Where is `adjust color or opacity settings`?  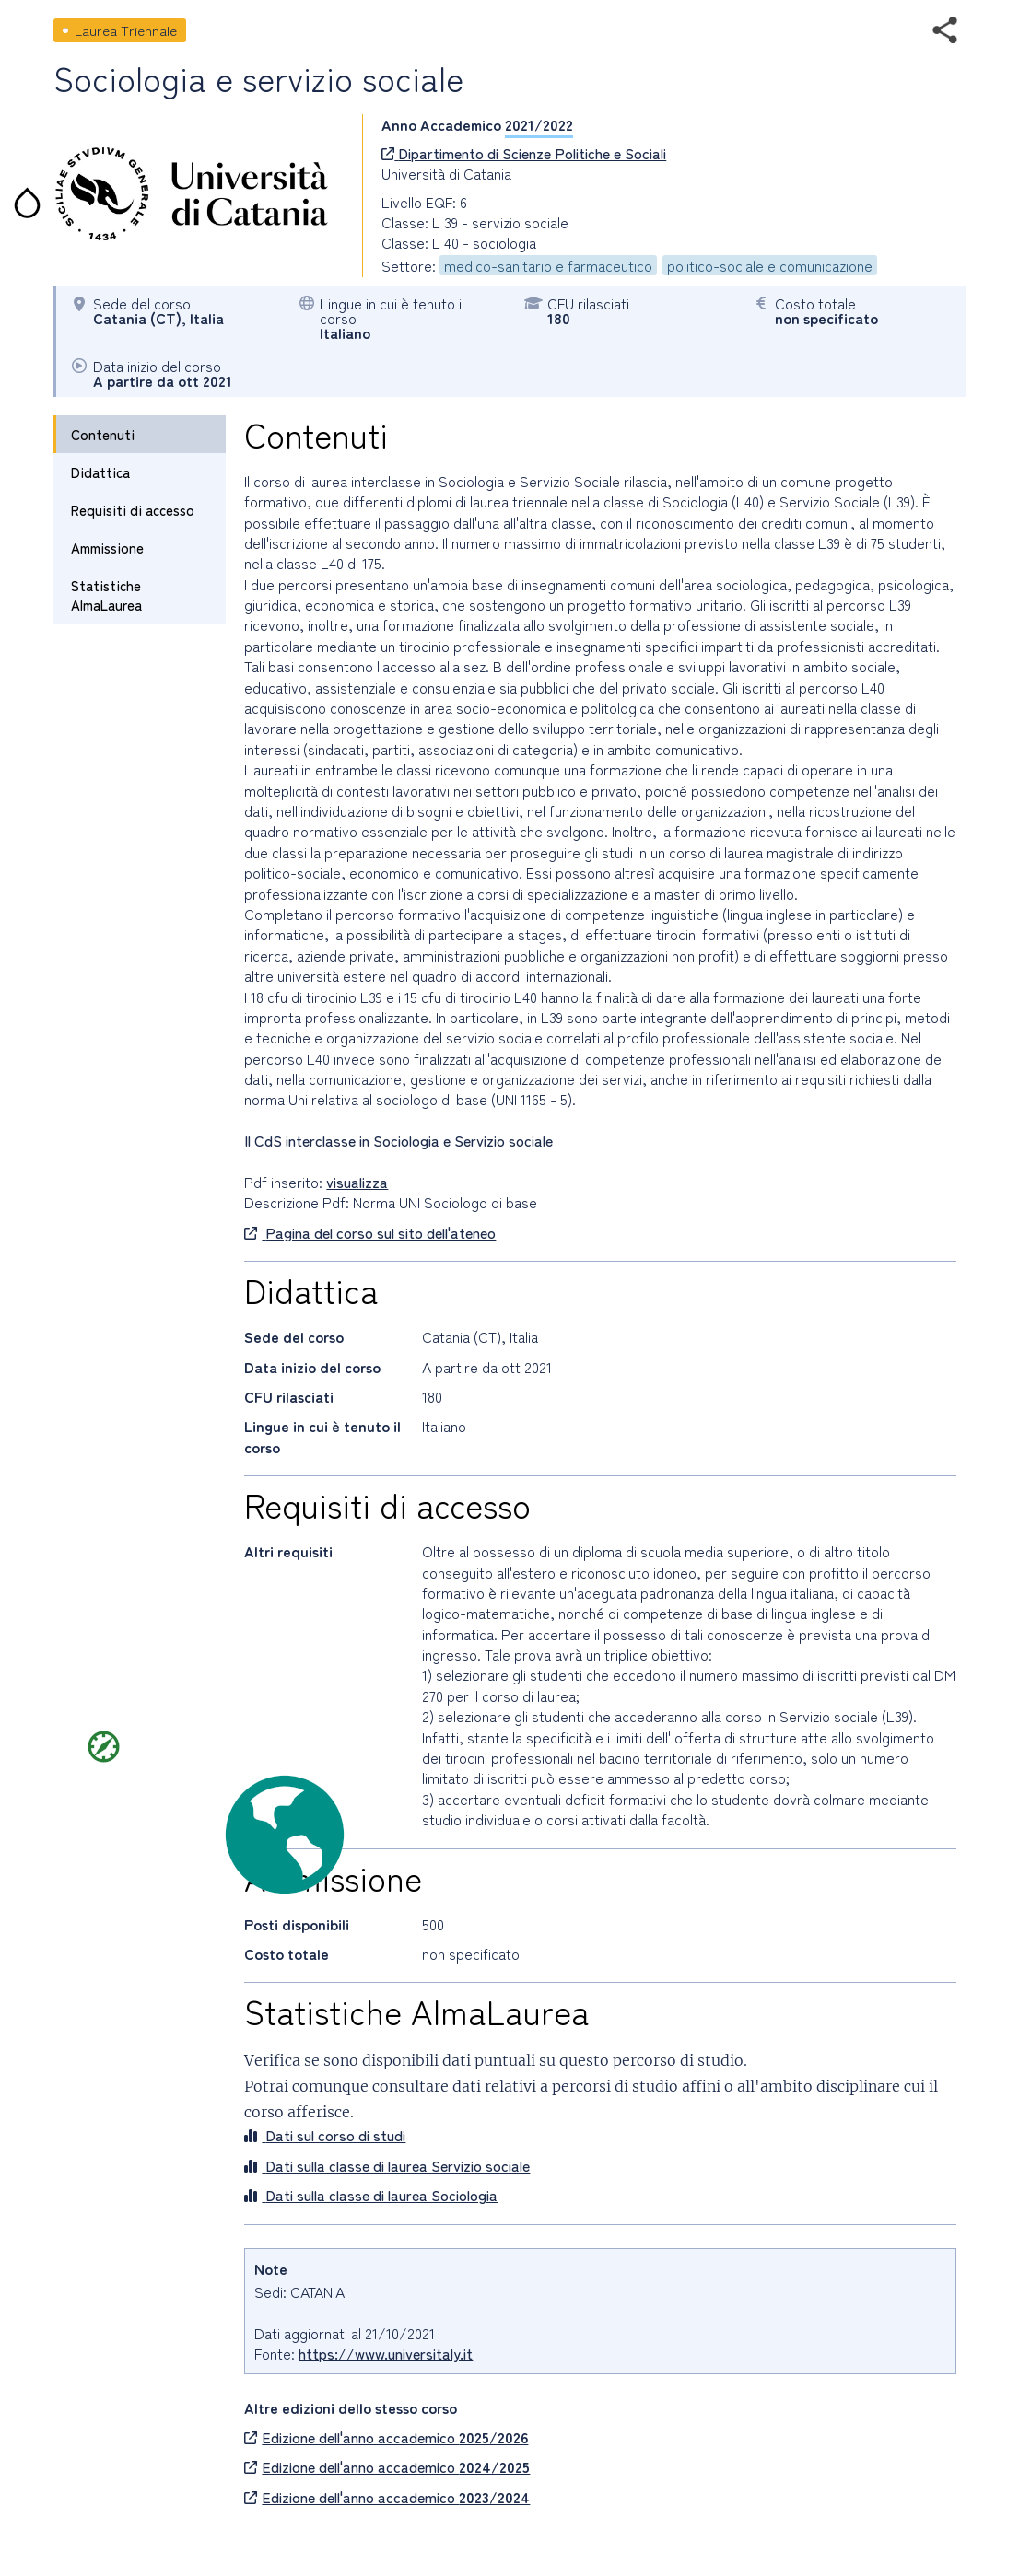 adjust color or opacity settings is located at coordinates (27, 204).